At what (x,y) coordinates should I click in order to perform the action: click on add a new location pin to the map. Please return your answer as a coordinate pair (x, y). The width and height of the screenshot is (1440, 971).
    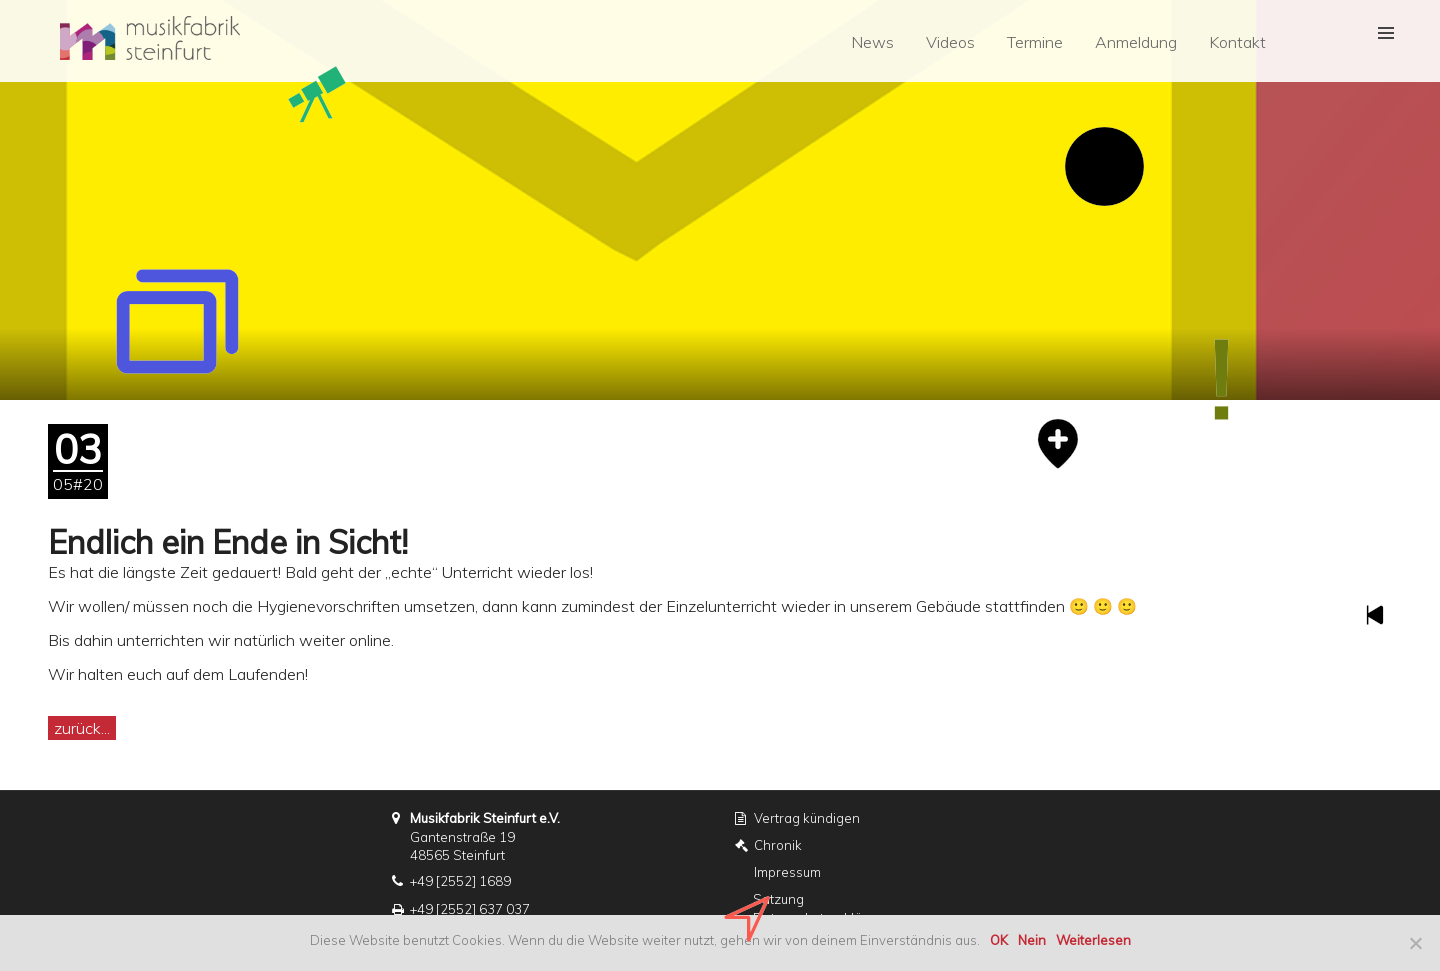
    Looking at the image, I should click on (1058, 444).